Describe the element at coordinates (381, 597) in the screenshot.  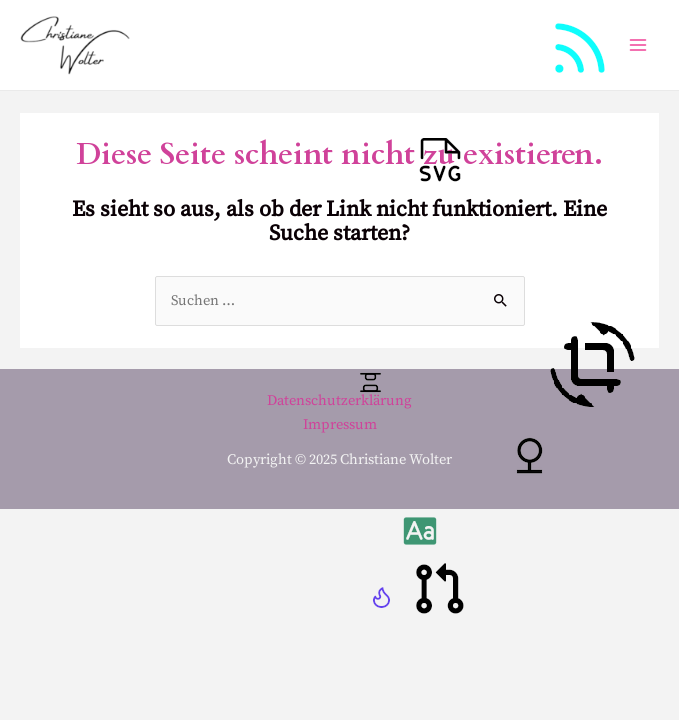
I see `view trending or hot content` at that location.